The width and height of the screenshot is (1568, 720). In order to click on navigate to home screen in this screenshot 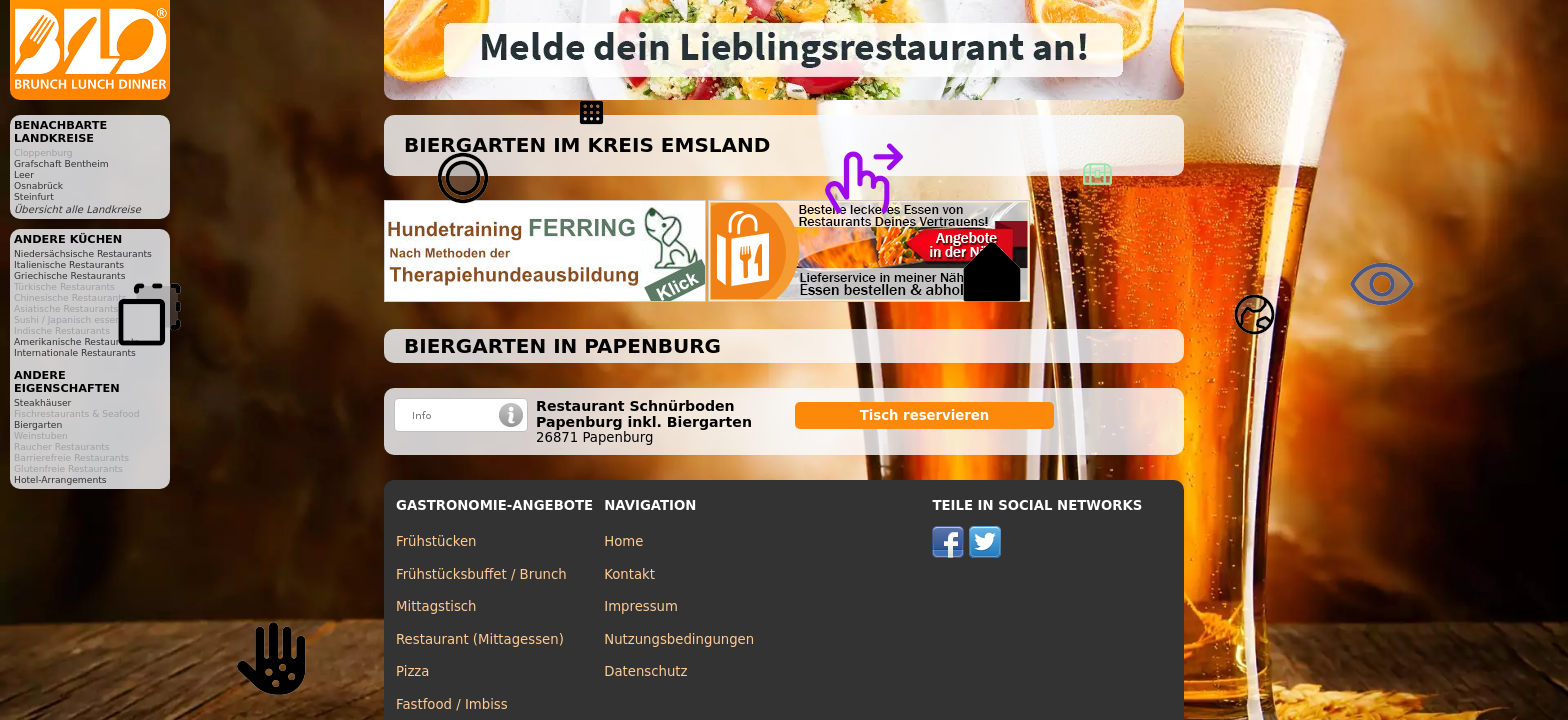, I will do `click(992, 273)`.